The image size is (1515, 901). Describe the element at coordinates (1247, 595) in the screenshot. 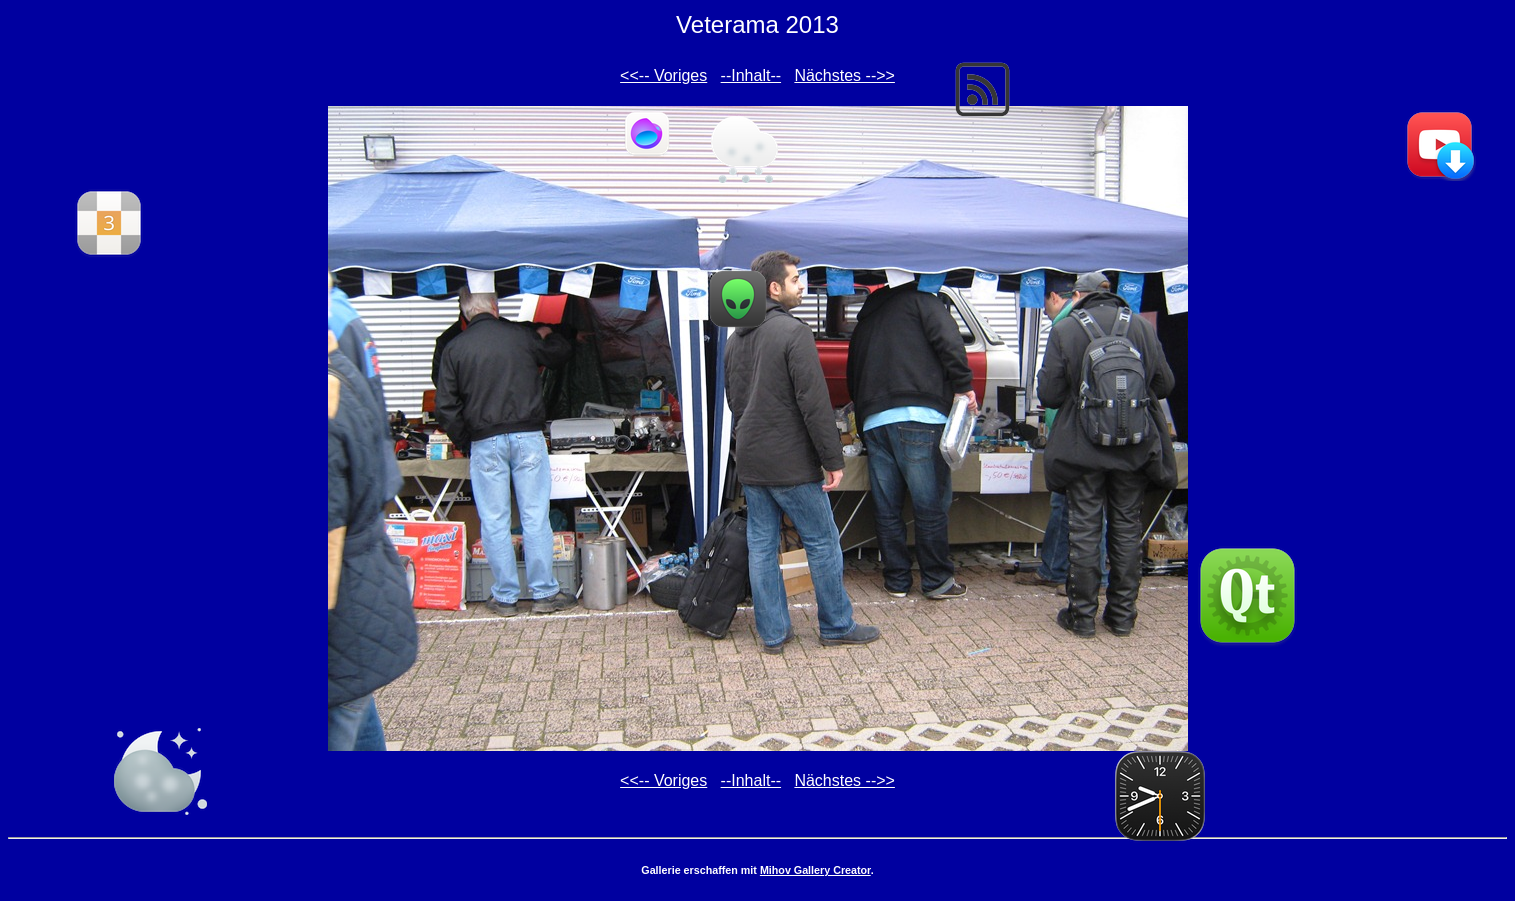

I see `open qt configuration settings` at that location.